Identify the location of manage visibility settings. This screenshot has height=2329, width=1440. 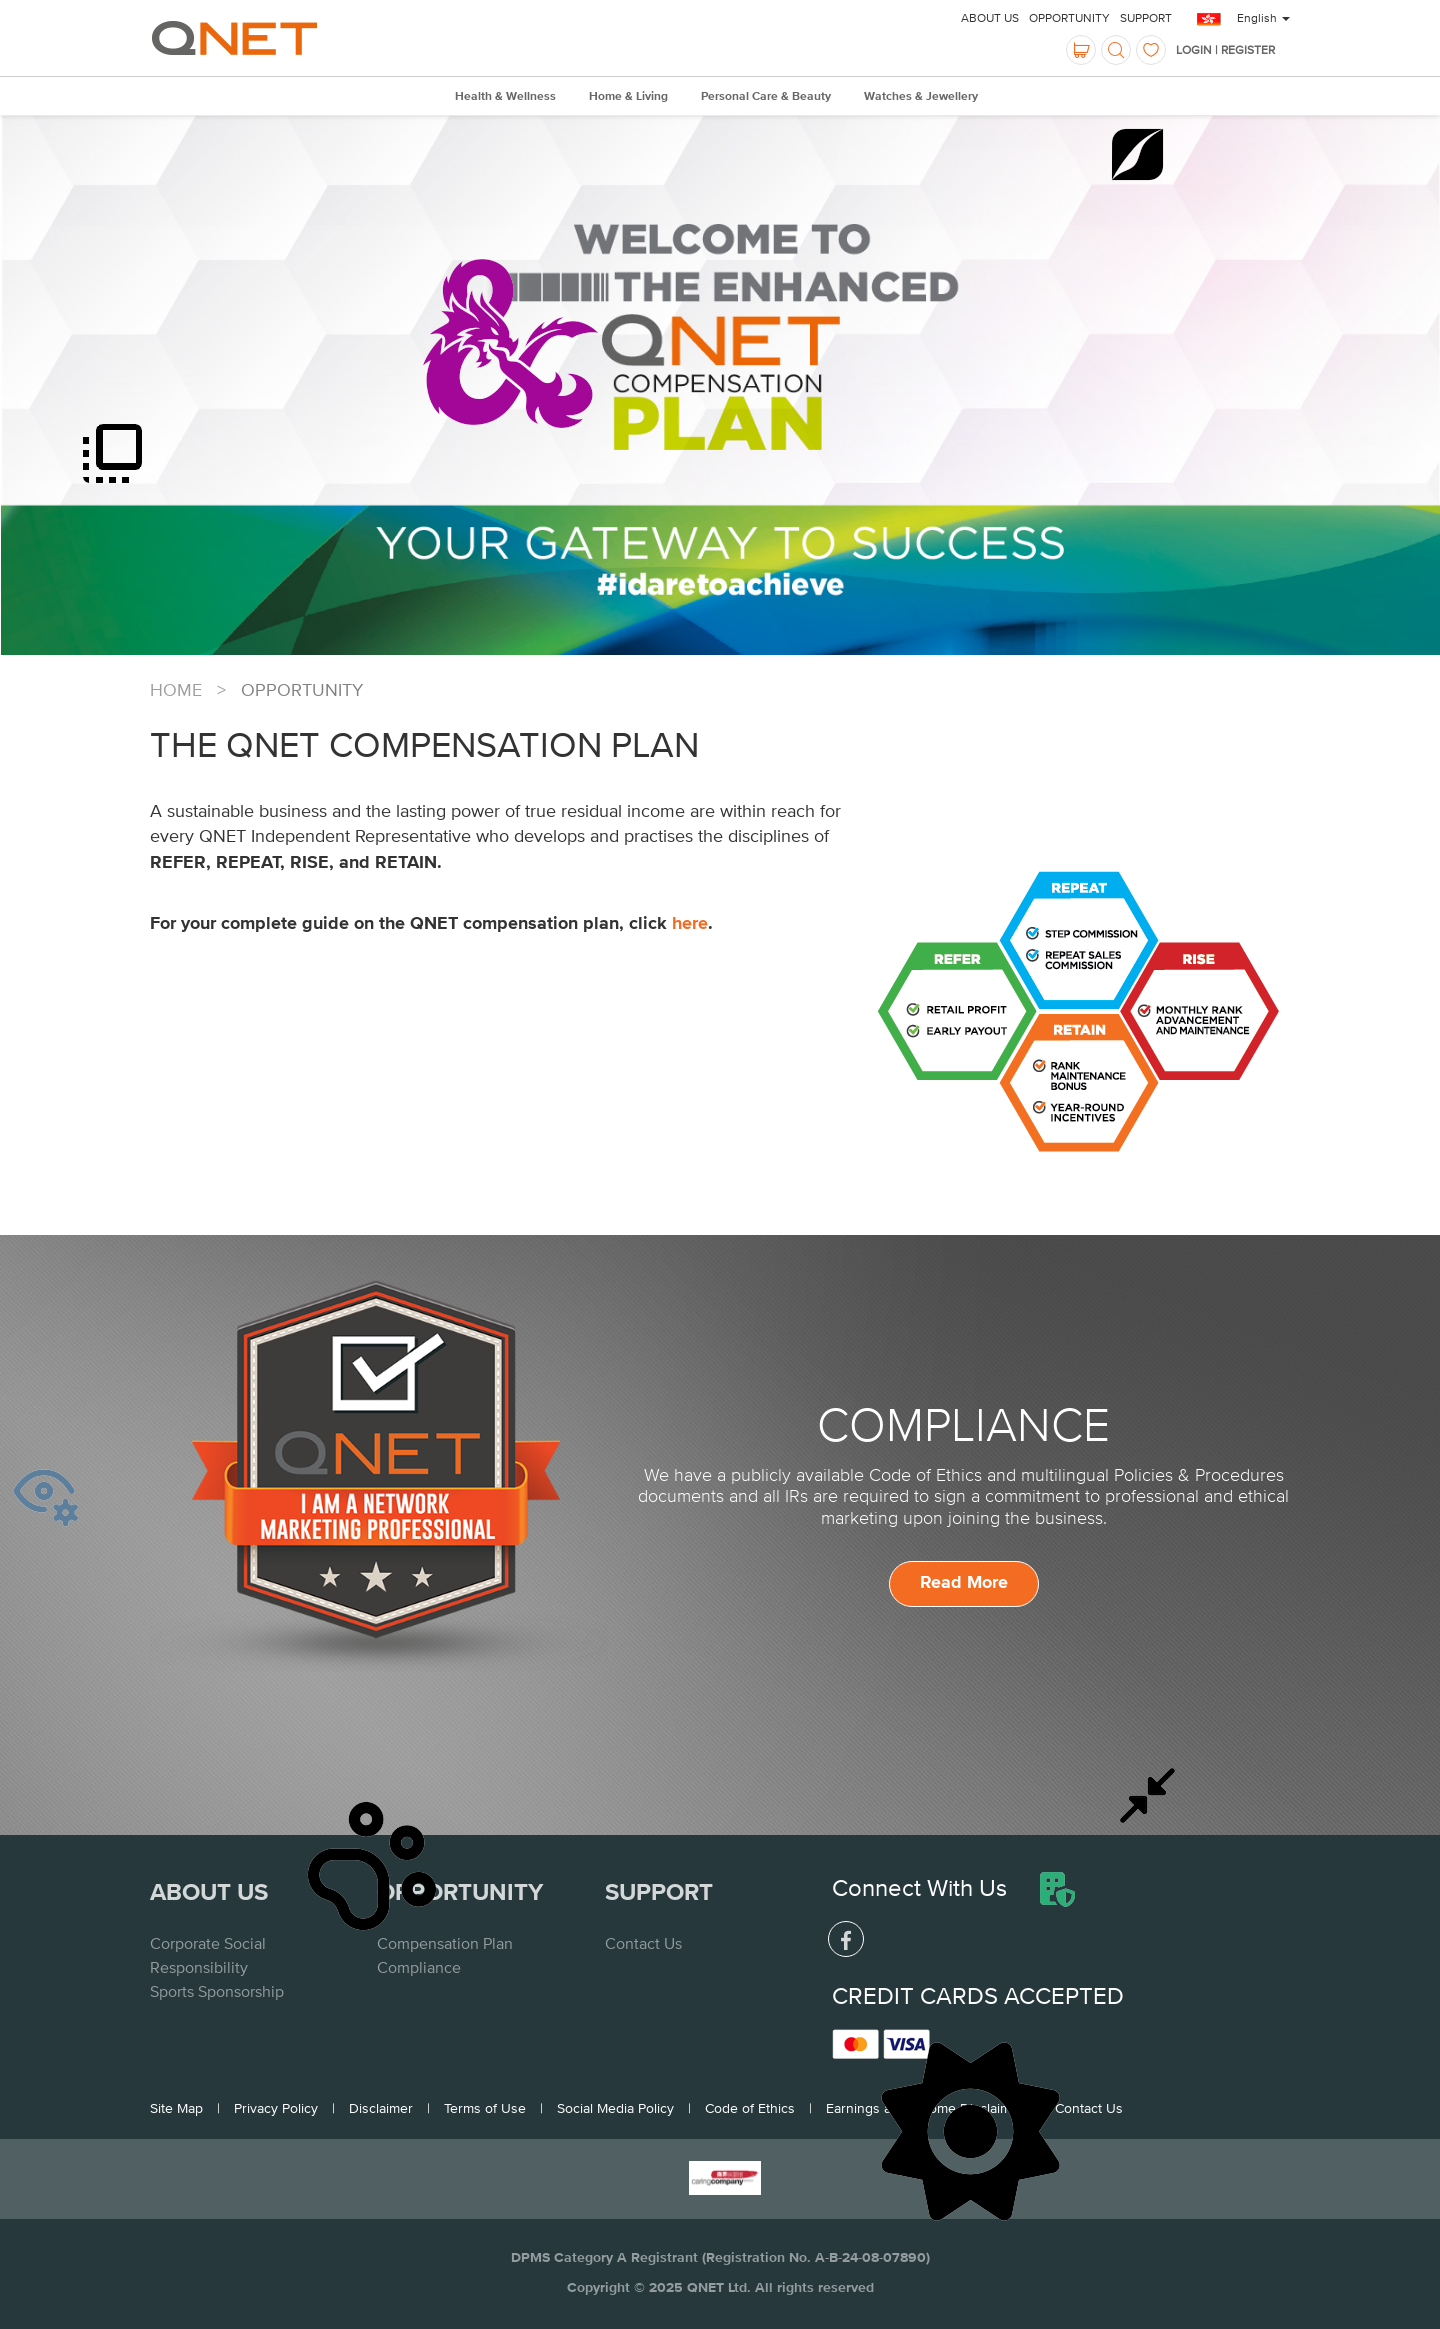
(44, 1491).